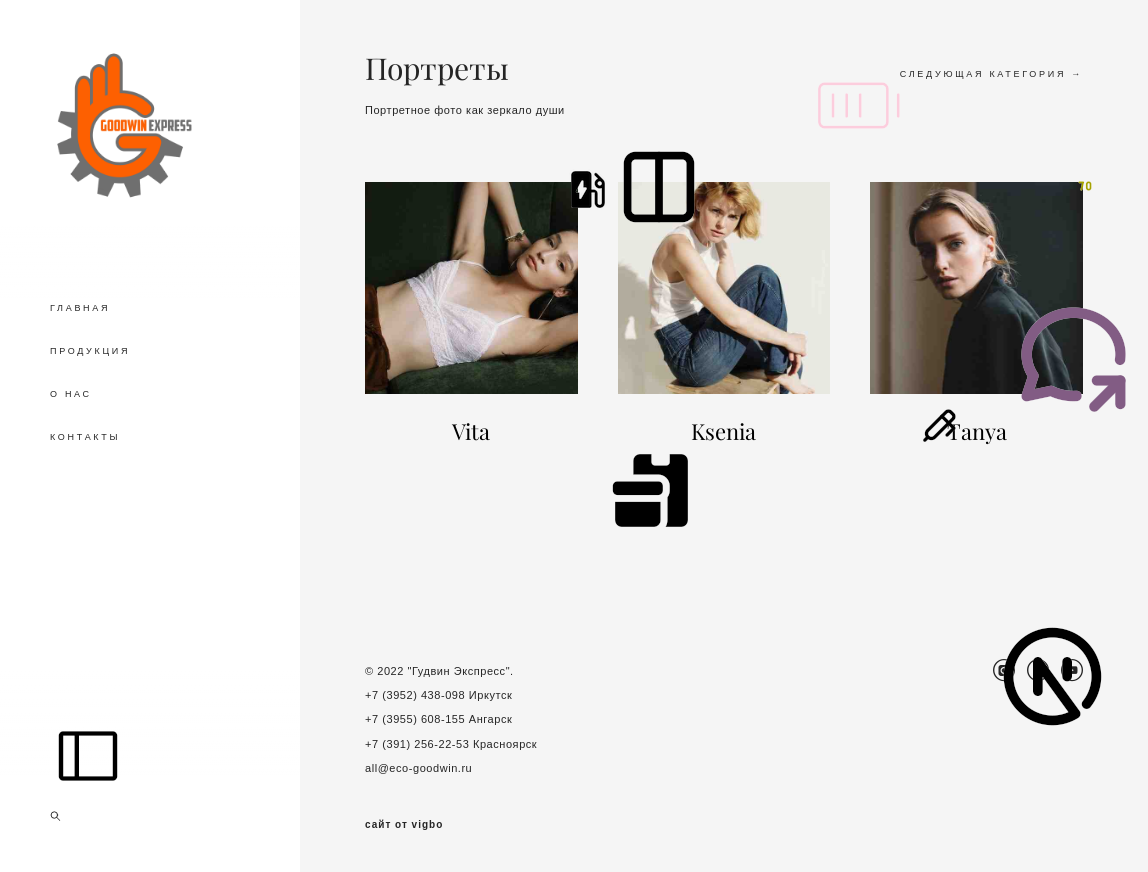 Image resolution: width=1148 pixels, height=872 pixels. What do you see at coordinates (651, 490) in the screenshot?
I see `view packing or shipping status` at bounding box center [651, 490].